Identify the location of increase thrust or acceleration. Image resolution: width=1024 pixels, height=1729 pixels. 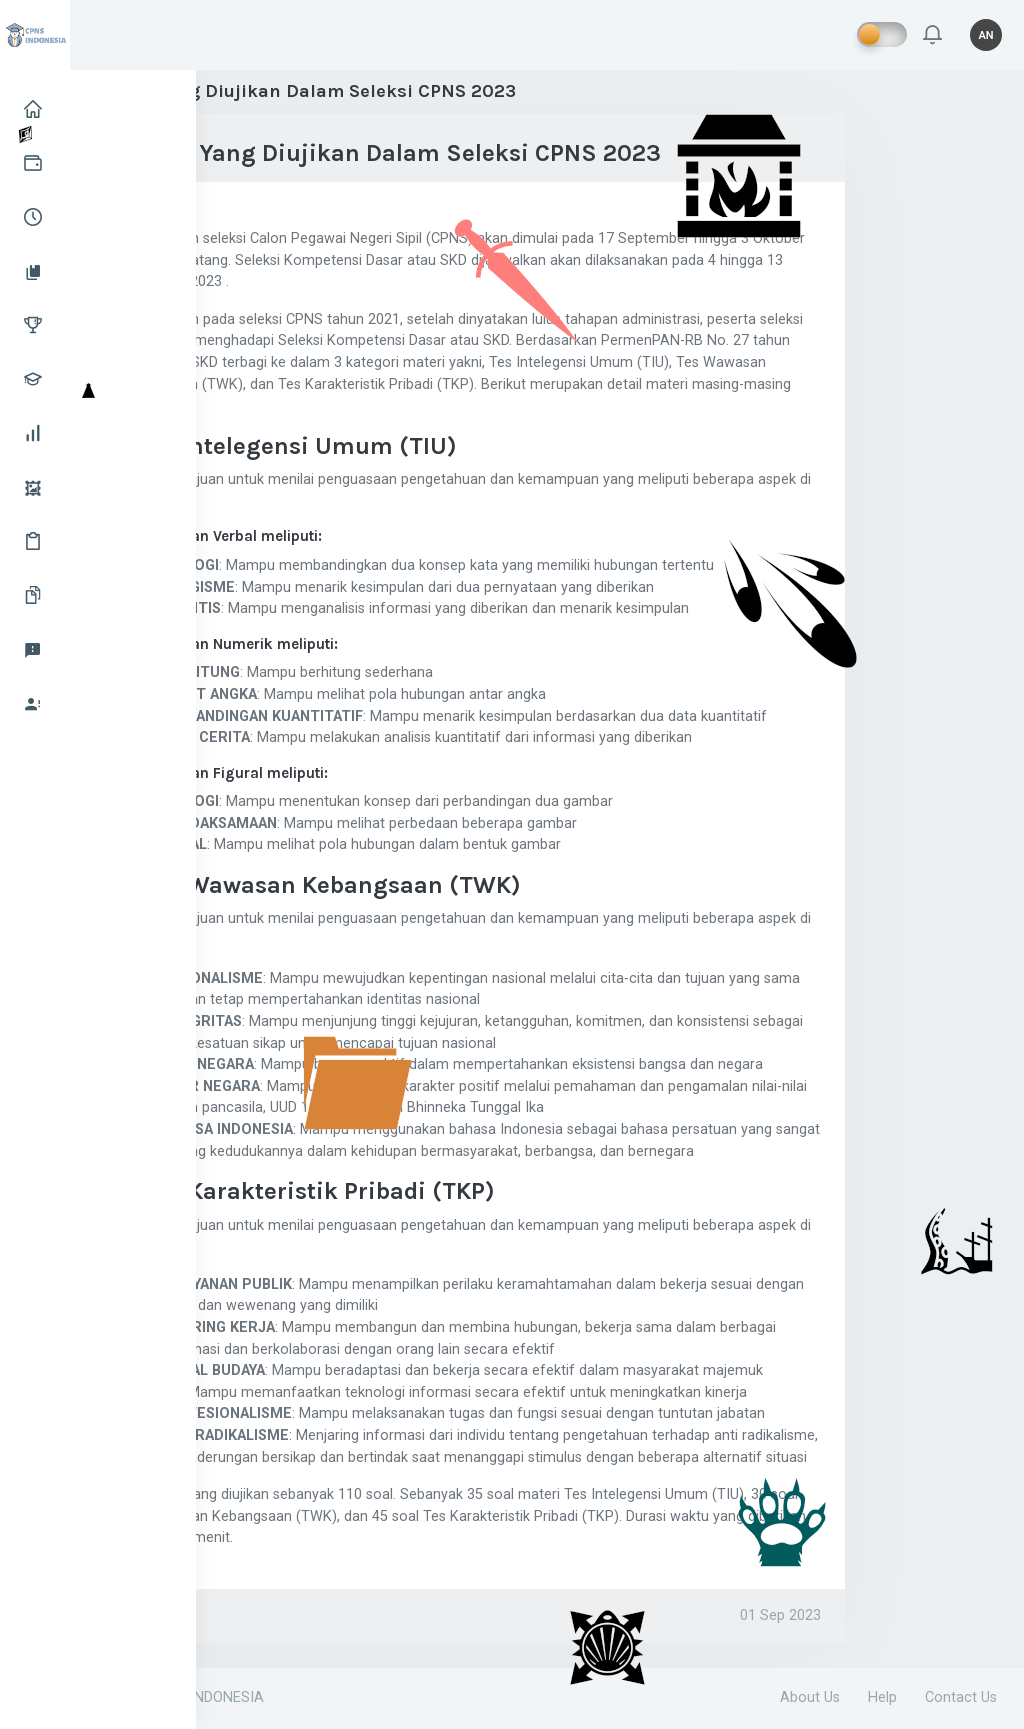
(88, 390).